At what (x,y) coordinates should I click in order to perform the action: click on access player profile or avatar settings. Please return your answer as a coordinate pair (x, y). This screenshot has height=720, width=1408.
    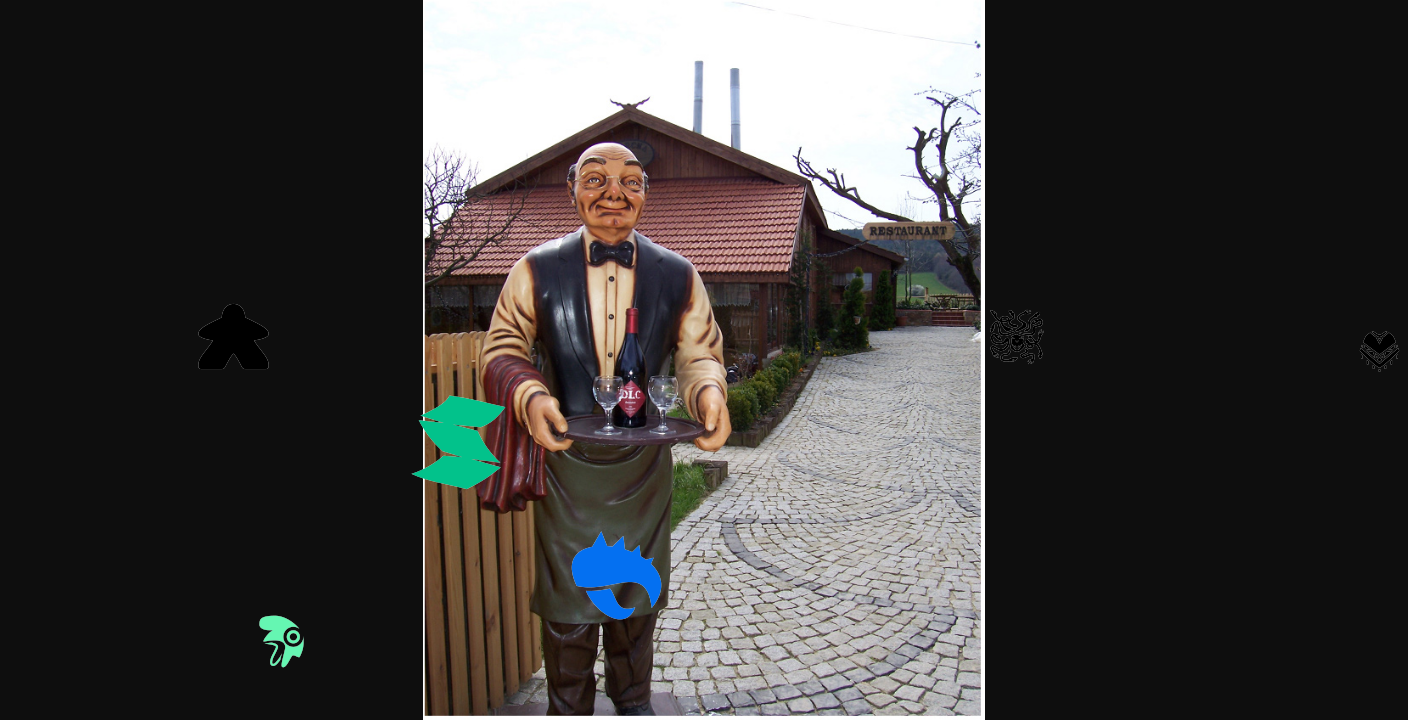
    Looking at the image, I should click on (233, 336).